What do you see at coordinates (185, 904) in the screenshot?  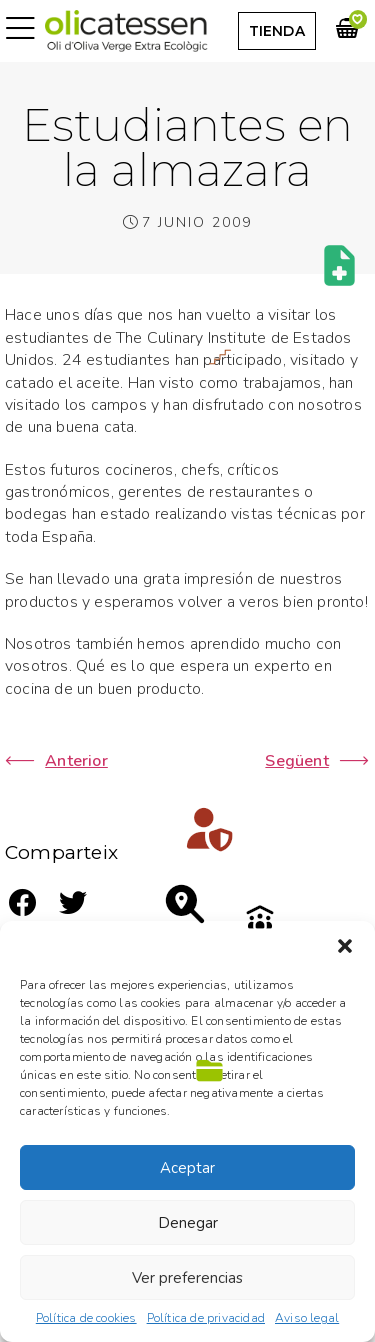 I see `search for a location on the map` at bounding box center [185, 904].